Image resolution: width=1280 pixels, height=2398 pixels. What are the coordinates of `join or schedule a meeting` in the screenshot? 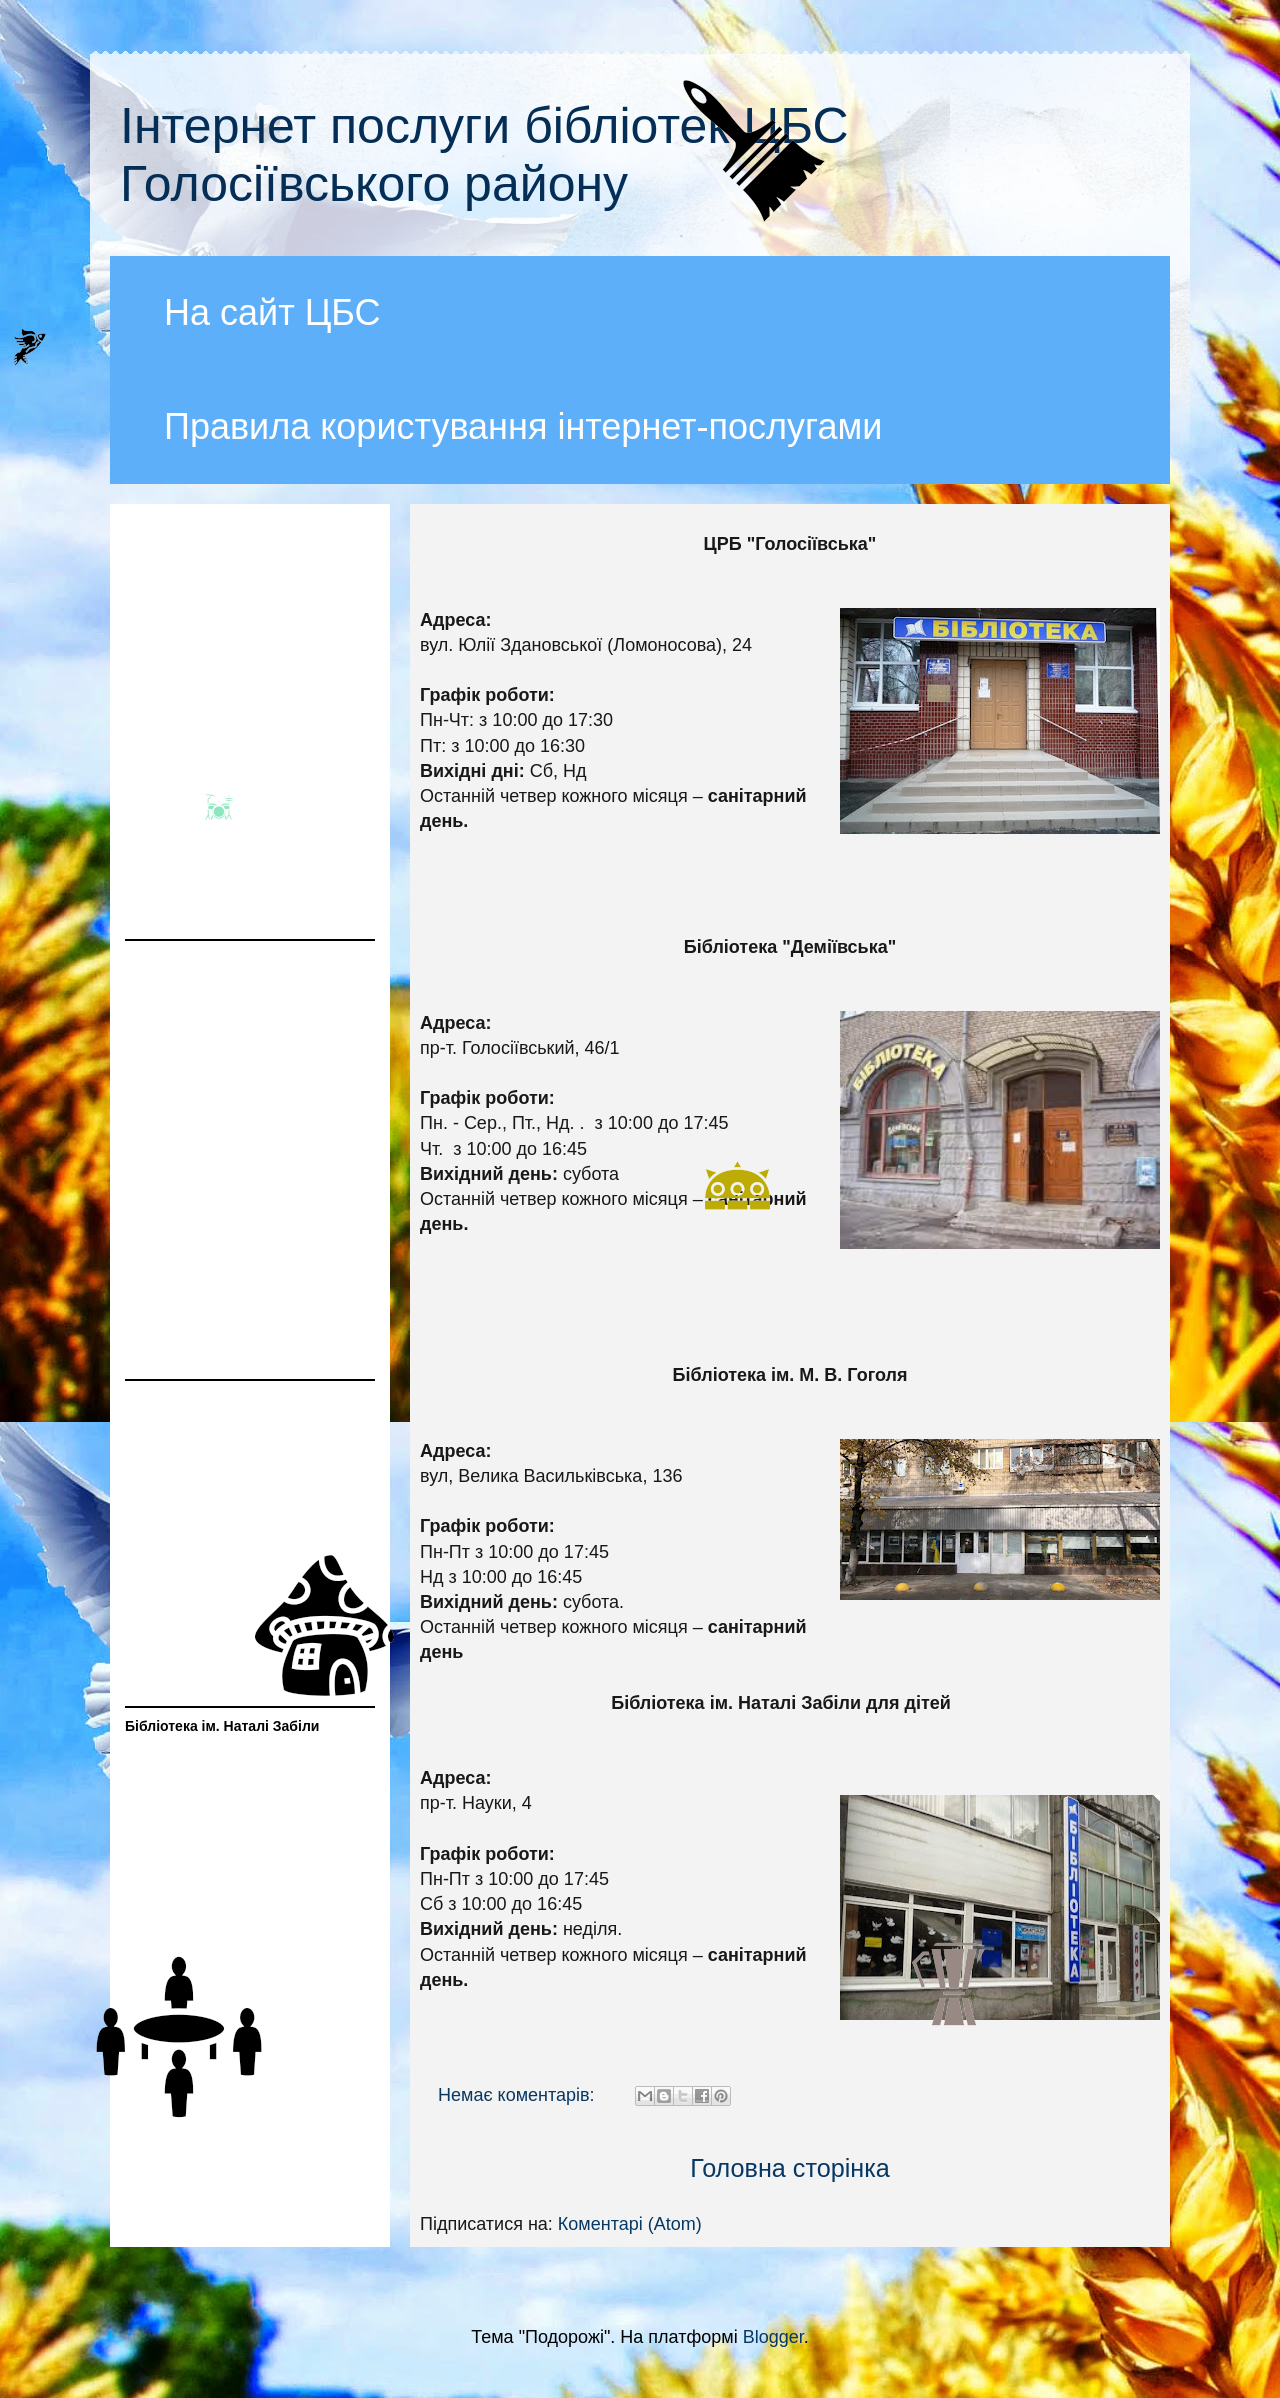 It's located at (179, 2037).